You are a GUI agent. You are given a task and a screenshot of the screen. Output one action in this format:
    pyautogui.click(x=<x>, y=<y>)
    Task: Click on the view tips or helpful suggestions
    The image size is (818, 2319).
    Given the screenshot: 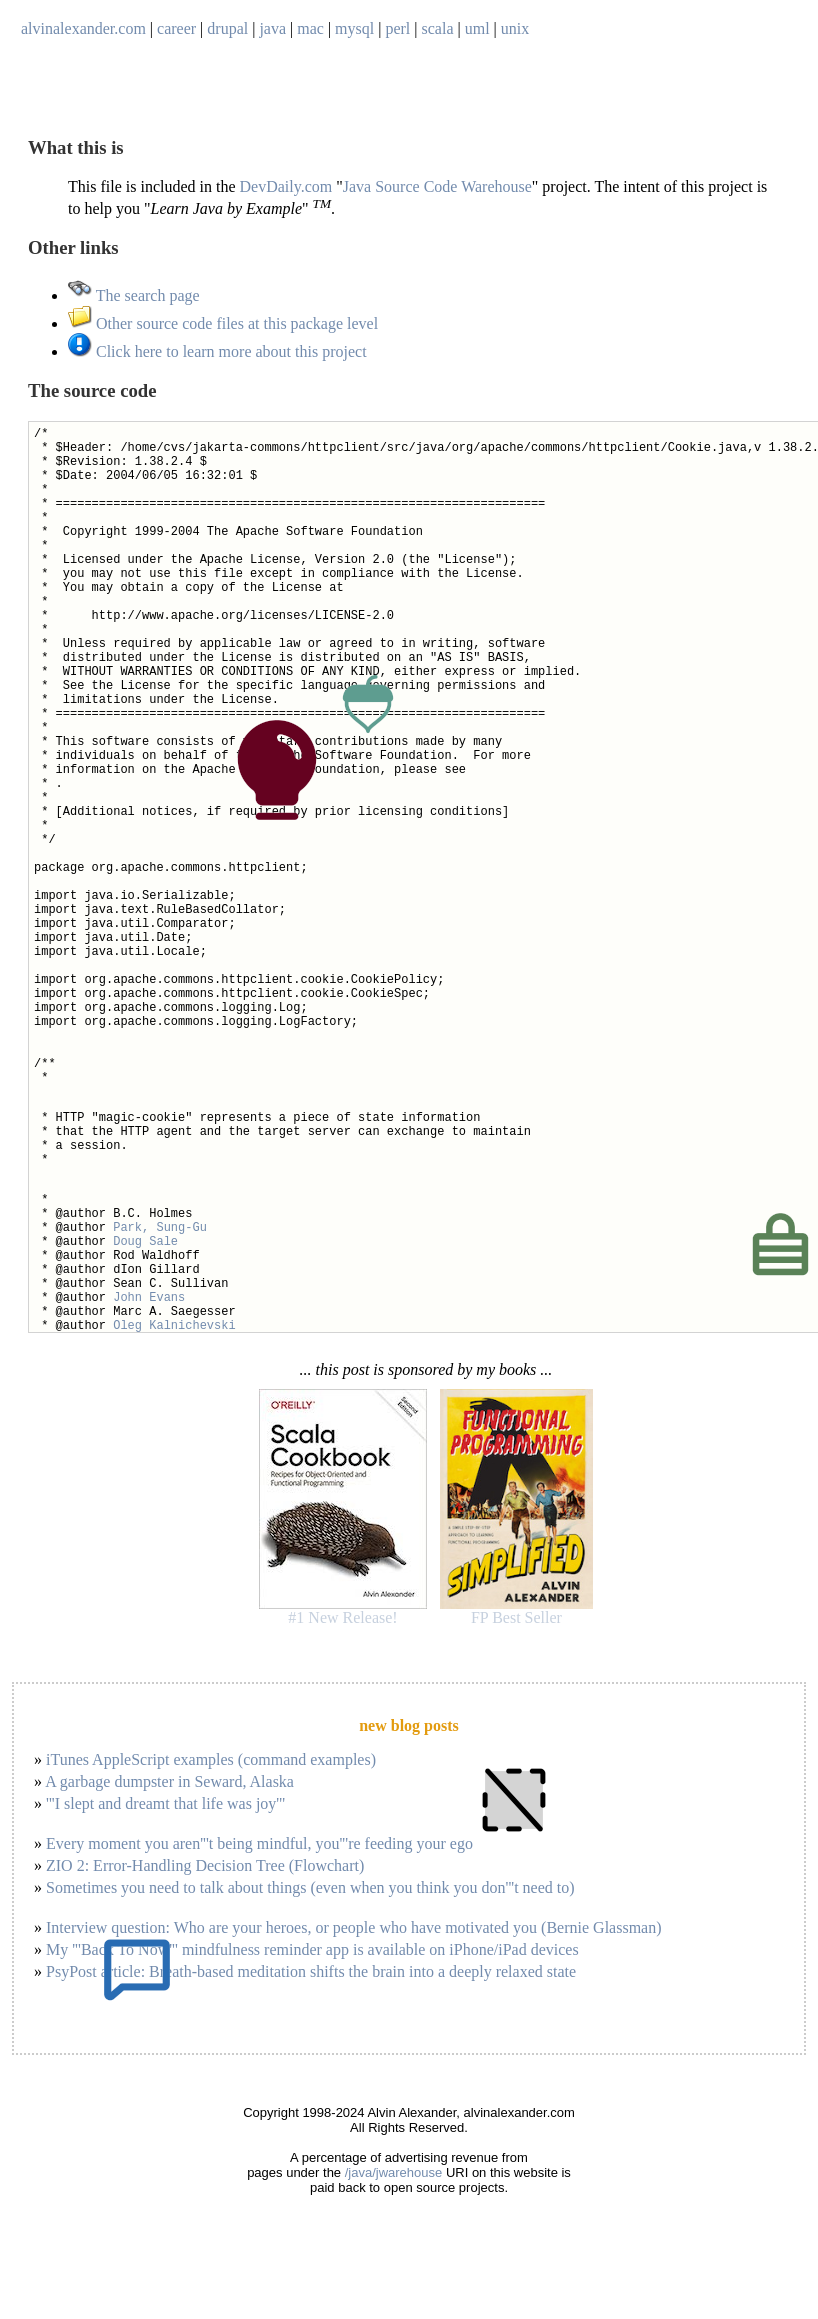 What is the action you would take?
    pyautogui.click(x=277, y=770)
    